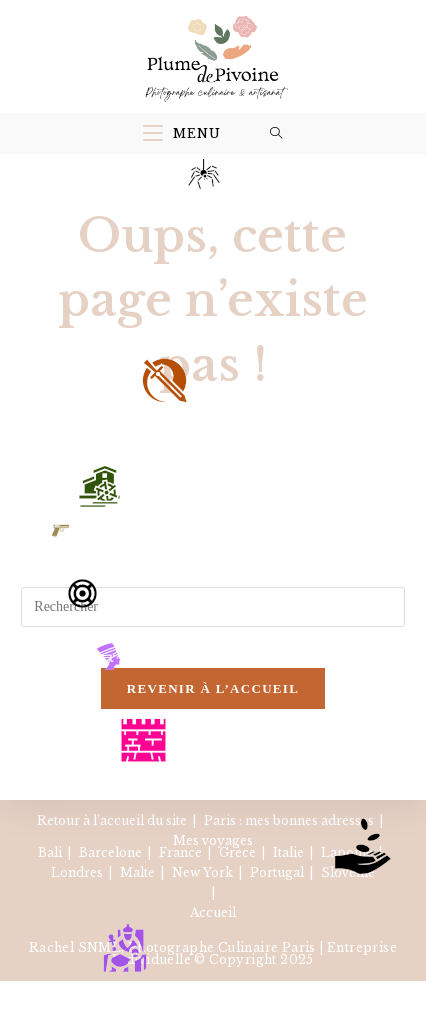 This screenshot has width=426, height=1015. What do you see at coordinates (82, 593) in the screenshot?
I see `target or focus indicator` at bounding box center [82, 593].